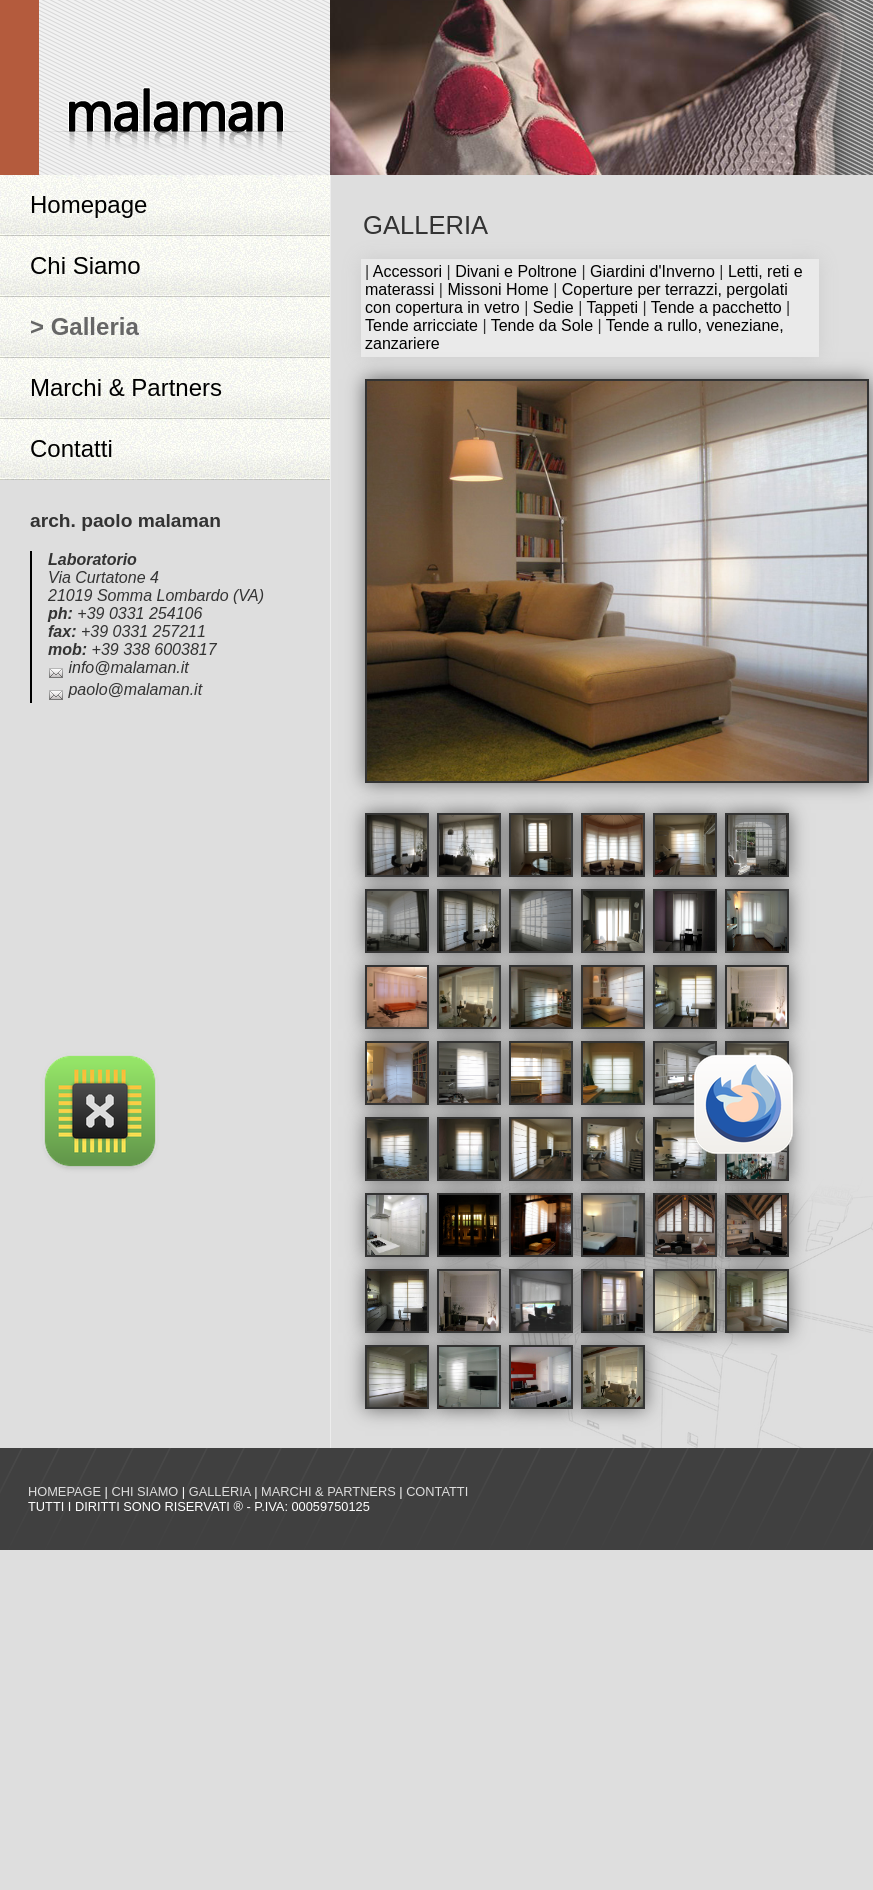 This screenshot has width=873, height=1890. Describe the element at coordinates (743, 1104) in the screenshot. I see `open Firefox Aurora browser` at that location.